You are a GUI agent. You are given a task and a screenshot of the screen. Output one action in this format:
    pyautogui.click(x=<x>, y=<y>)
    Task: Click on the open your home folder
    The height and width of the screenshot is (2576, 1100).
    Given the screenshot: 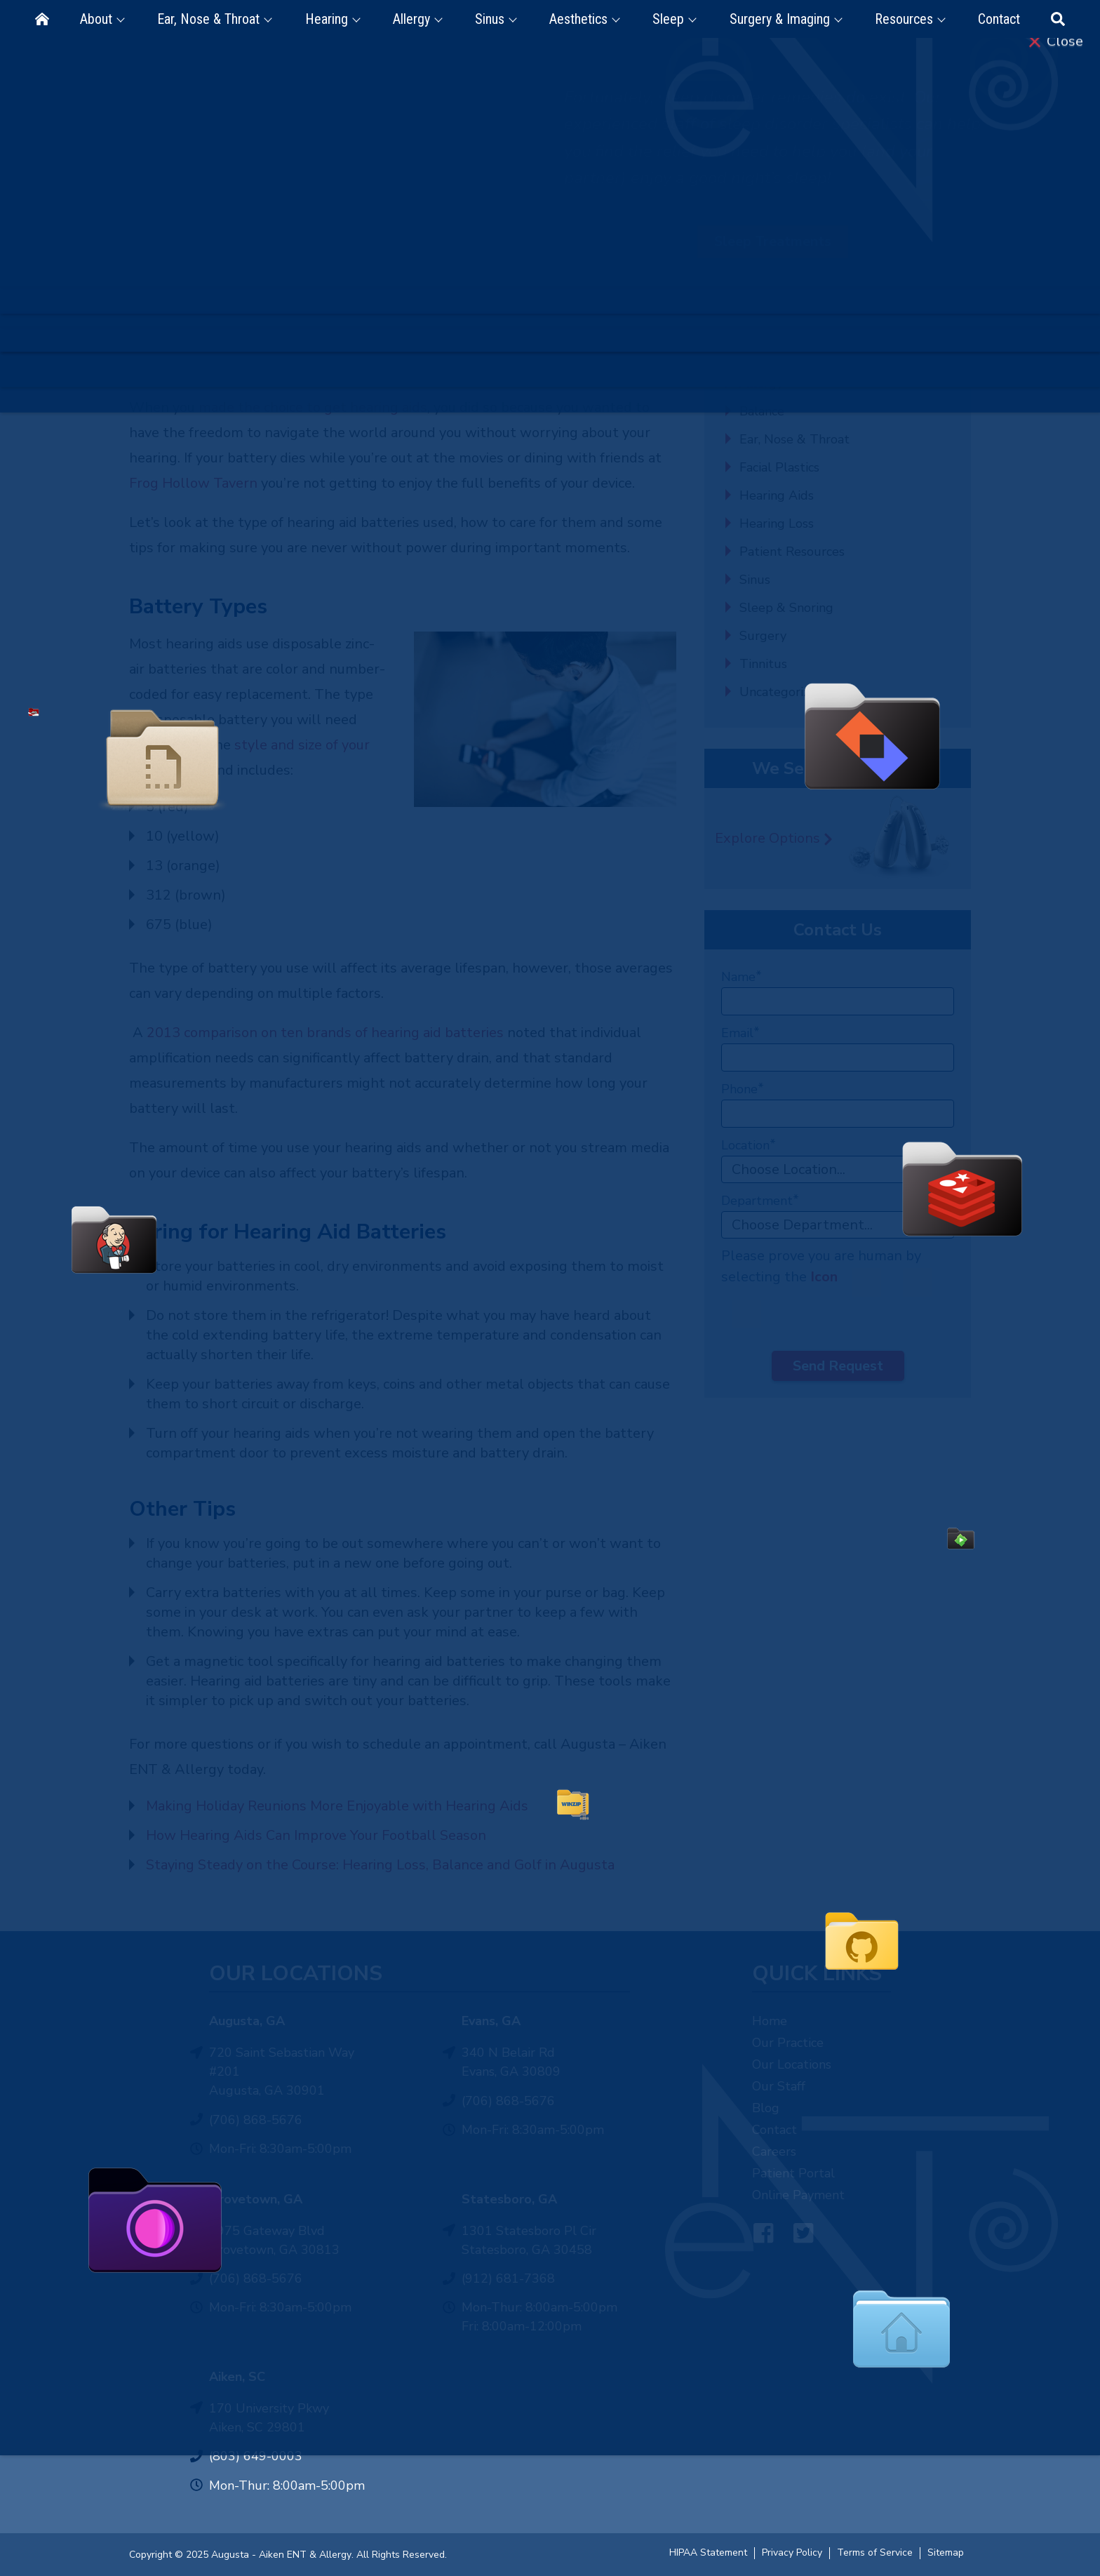 What is the action you would take?
    pyautogui.click(x=901, y=2329)
    